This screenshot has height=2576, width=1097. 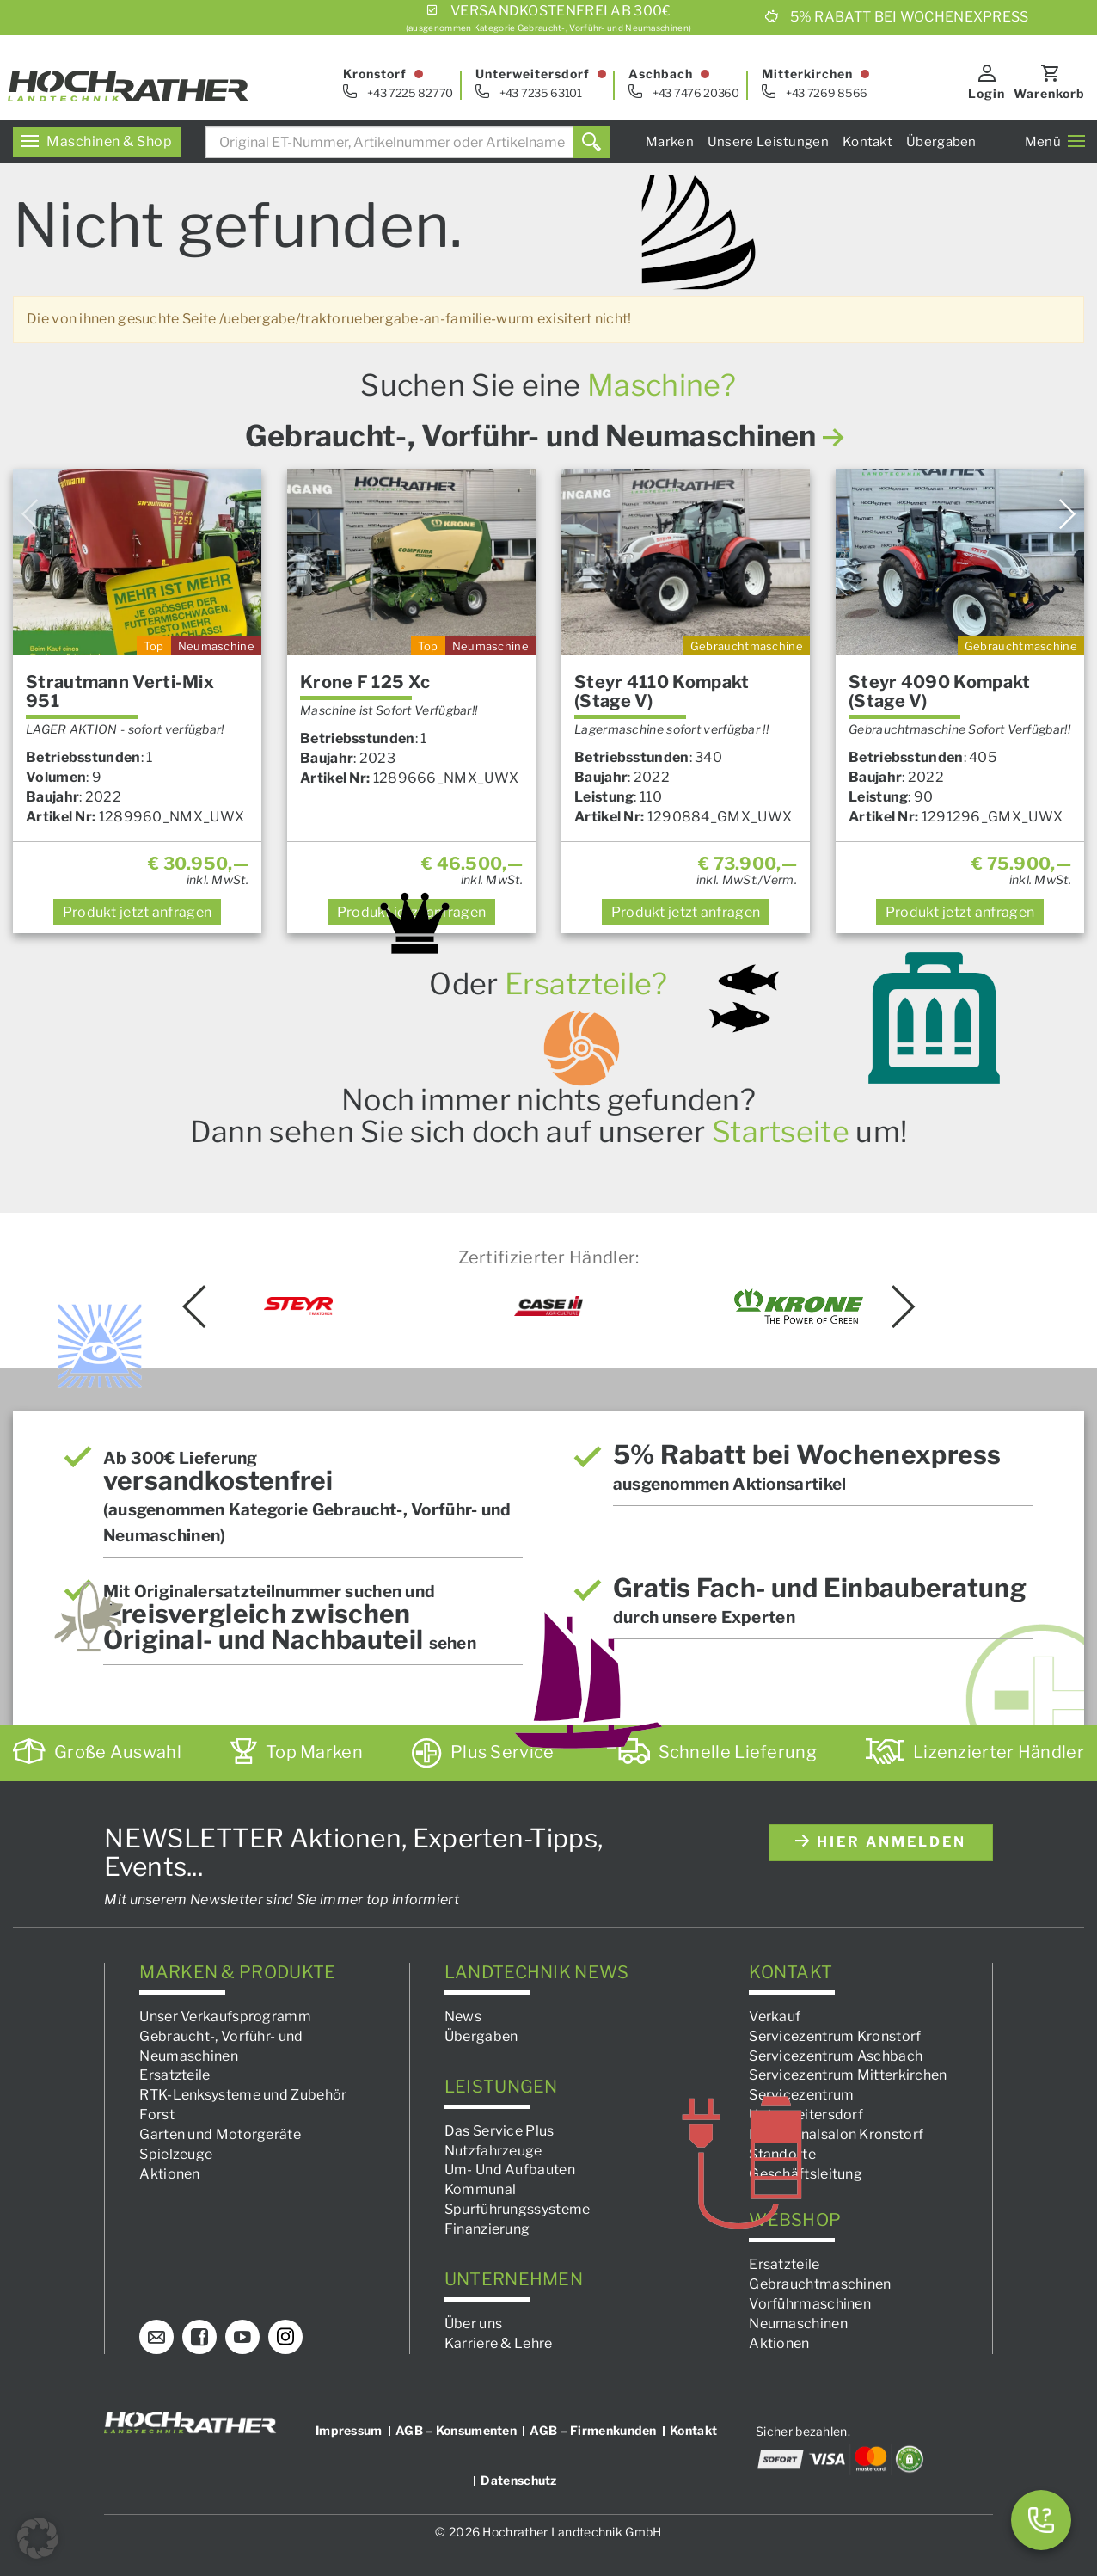 I want to click on indicates a slashing or cutting attack ability, so click(x=698, y=231).